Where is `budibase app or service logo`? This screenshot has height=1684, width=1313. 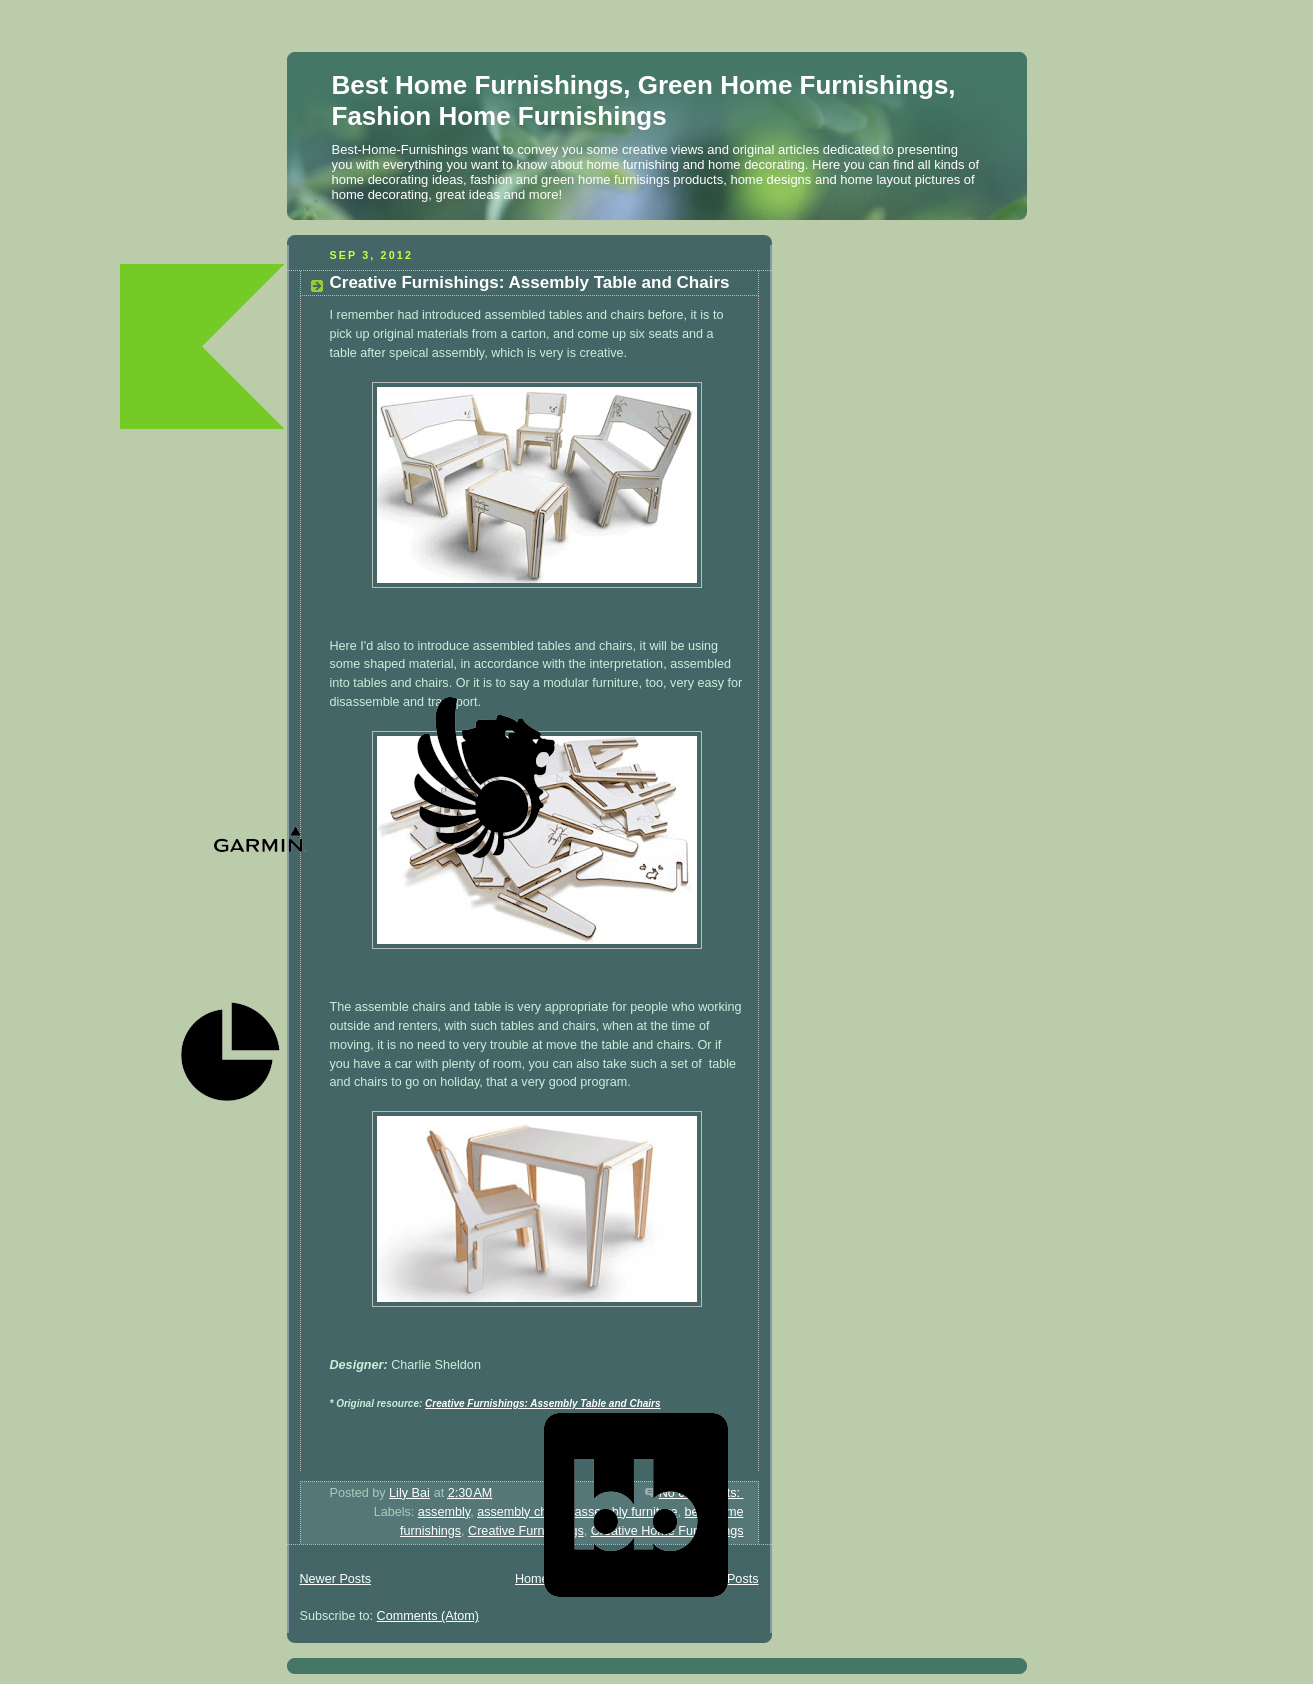 budibase app or service logo is located at coordinates (636, 1505).